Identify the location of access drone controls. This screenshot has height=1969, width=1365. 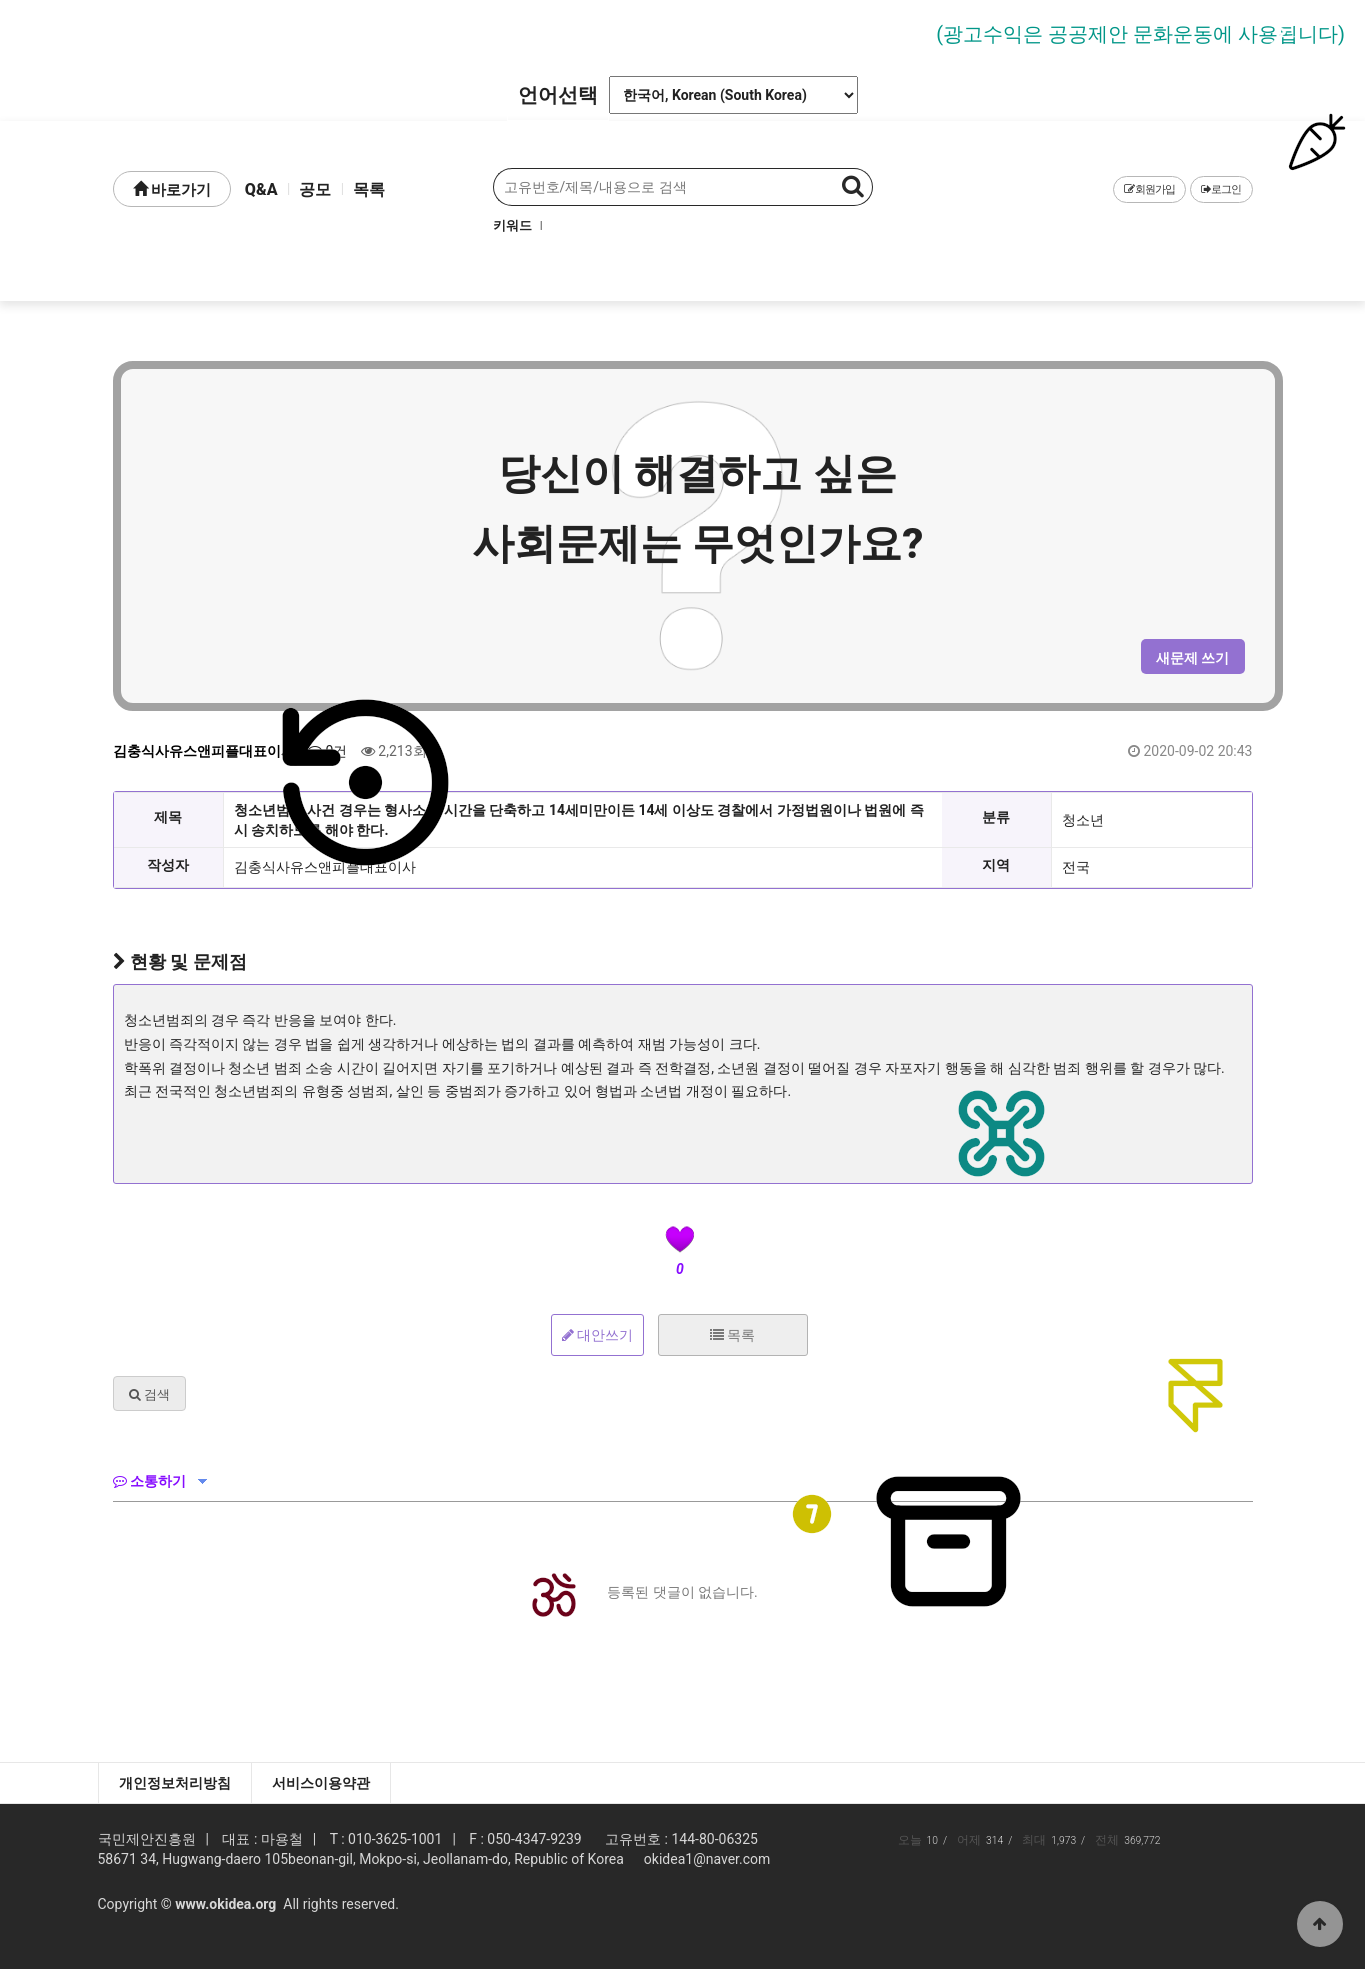
(1001, 1133).